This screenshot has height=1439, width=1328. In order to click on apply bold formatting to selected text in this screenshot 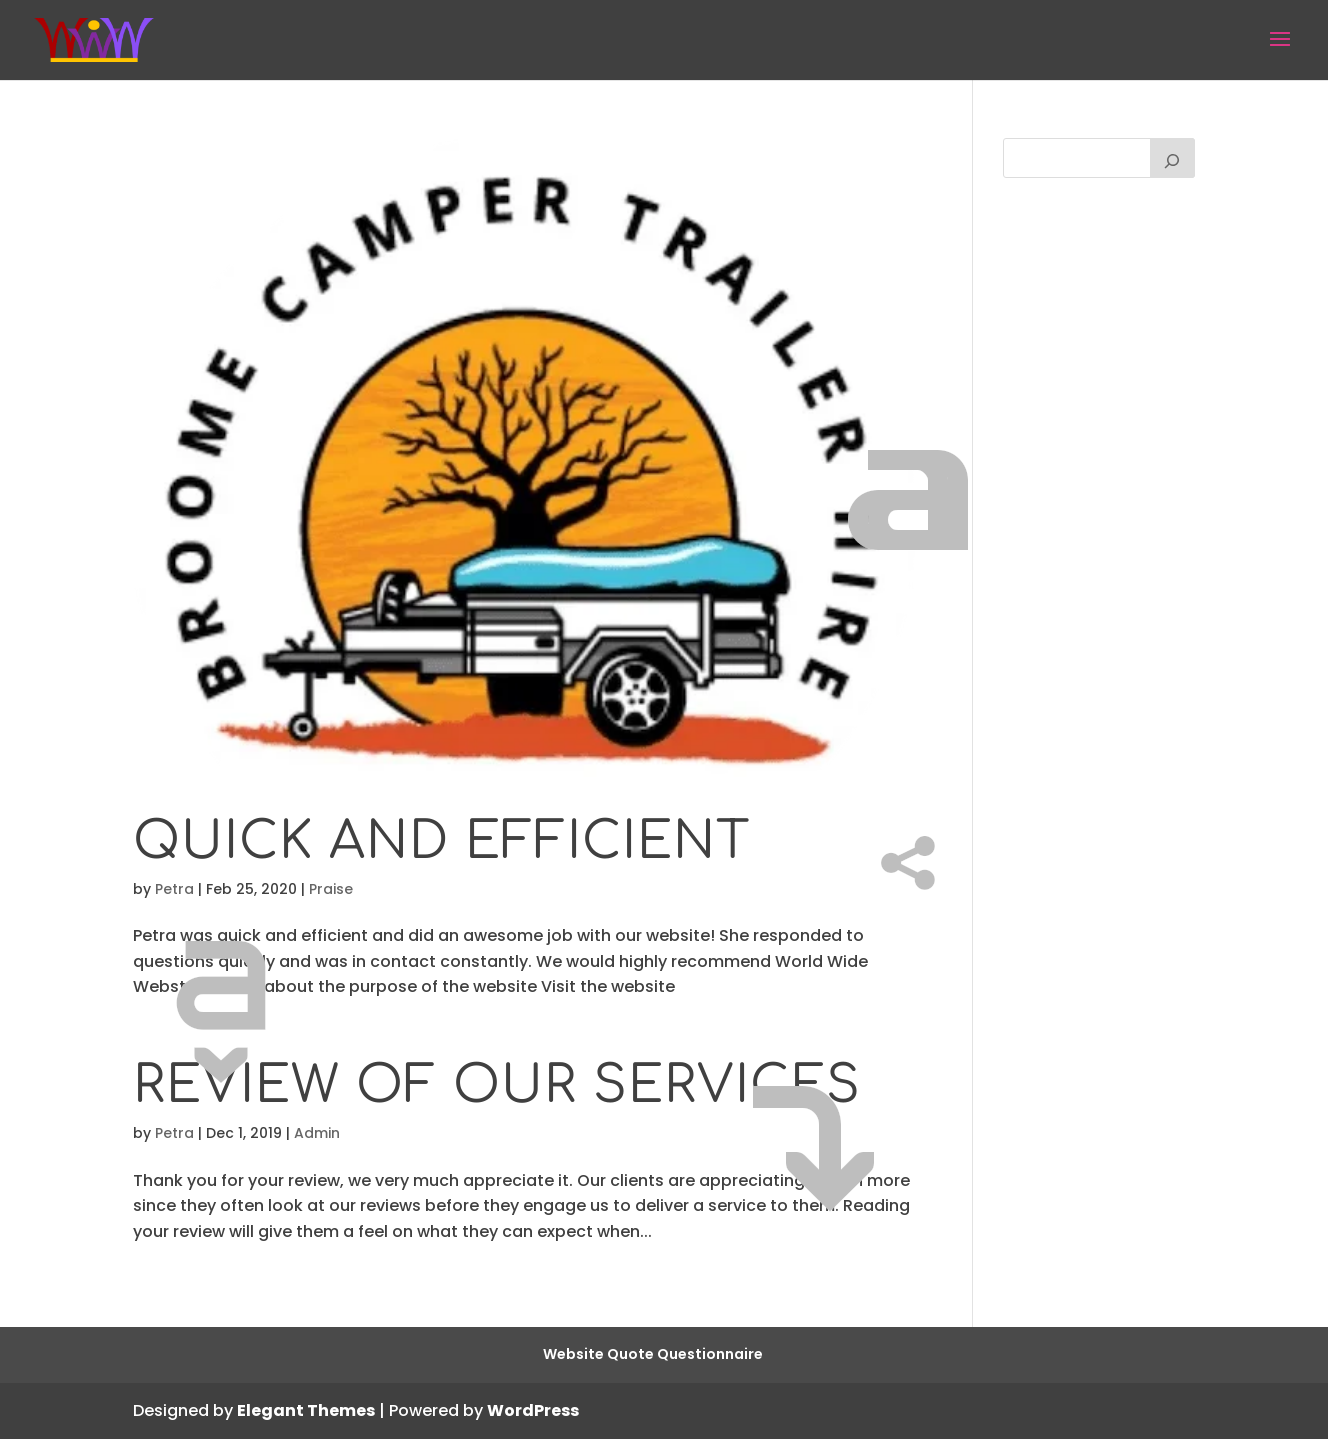, I will do `click(908, 500)`.